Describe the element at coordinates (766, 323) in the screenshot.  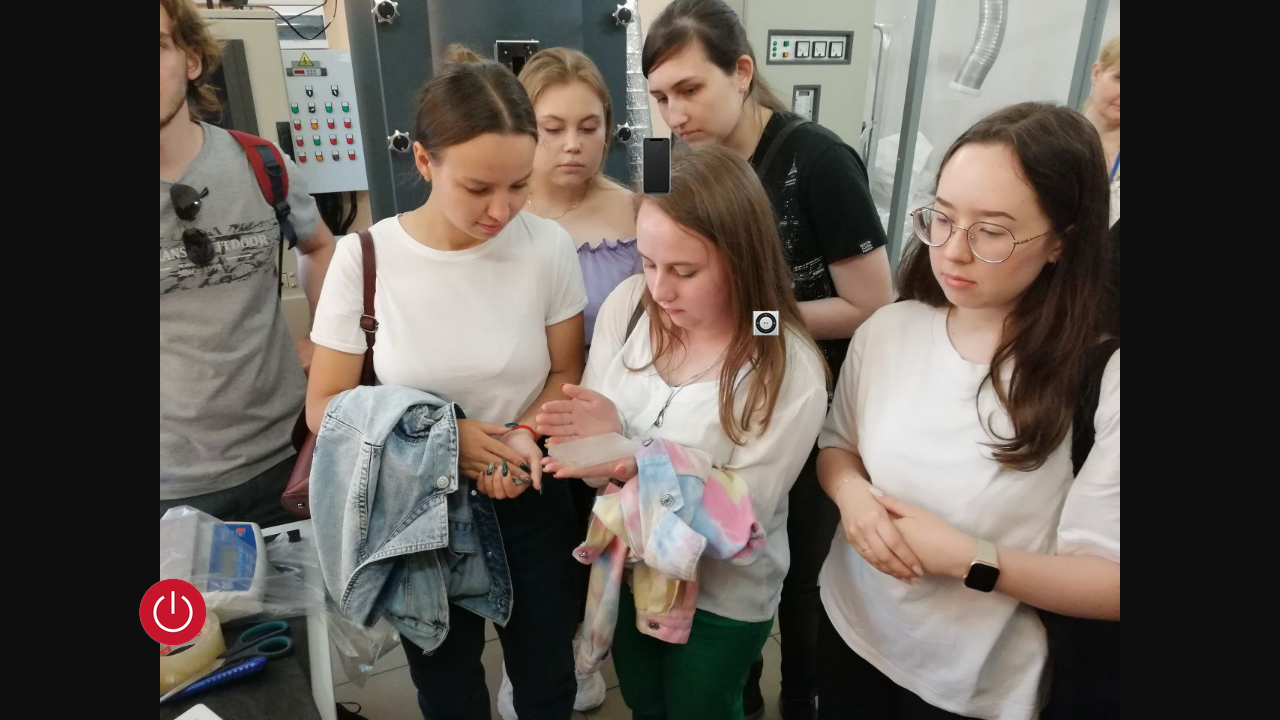
I see `iPod shuffle device connected` at that location.